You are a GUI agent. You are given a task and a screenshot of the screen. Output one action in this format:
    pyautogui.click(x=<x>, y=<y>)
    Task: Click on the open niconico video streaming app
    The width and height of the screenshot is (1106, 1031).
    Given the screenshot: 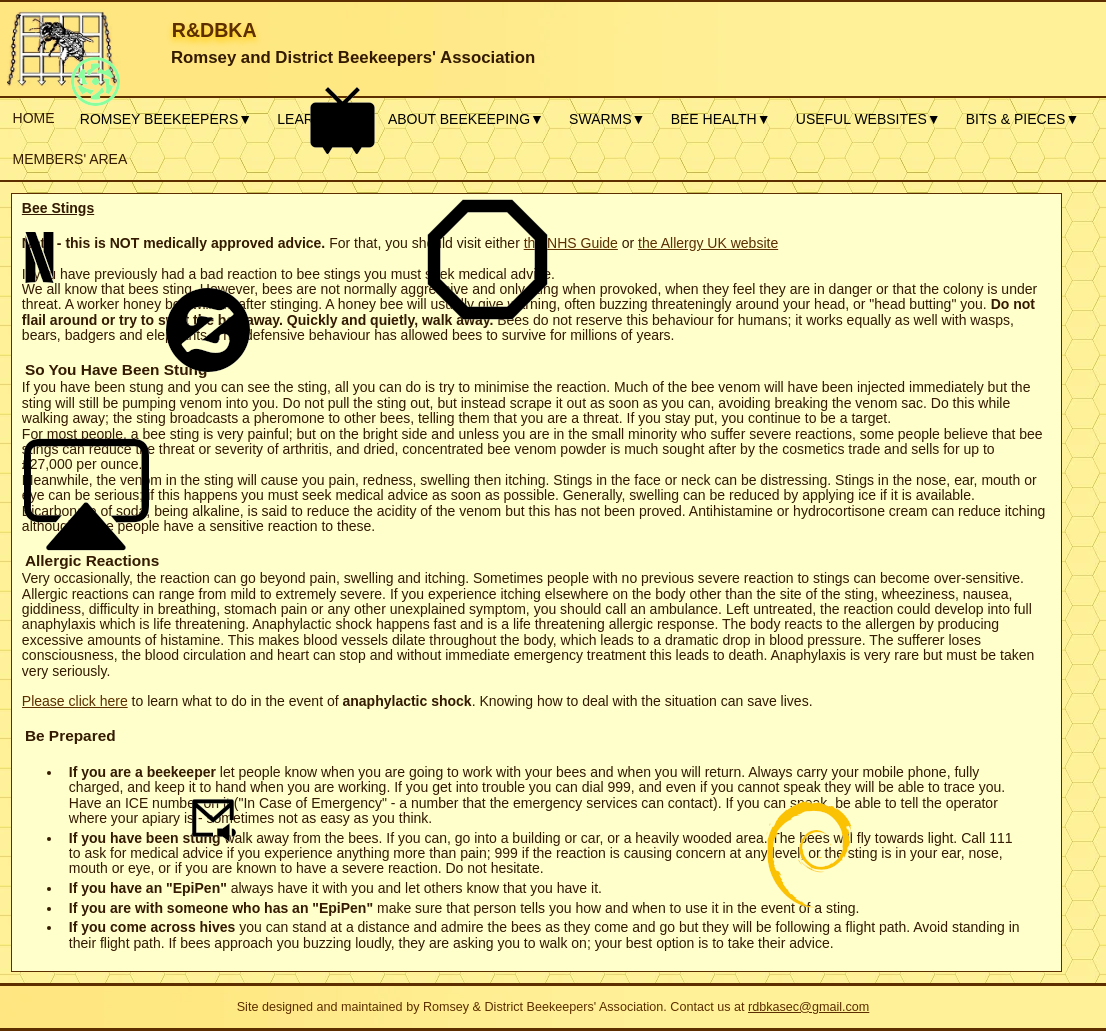 What is the action you would take?
    pyautogui.click(x=342, y=120)
    